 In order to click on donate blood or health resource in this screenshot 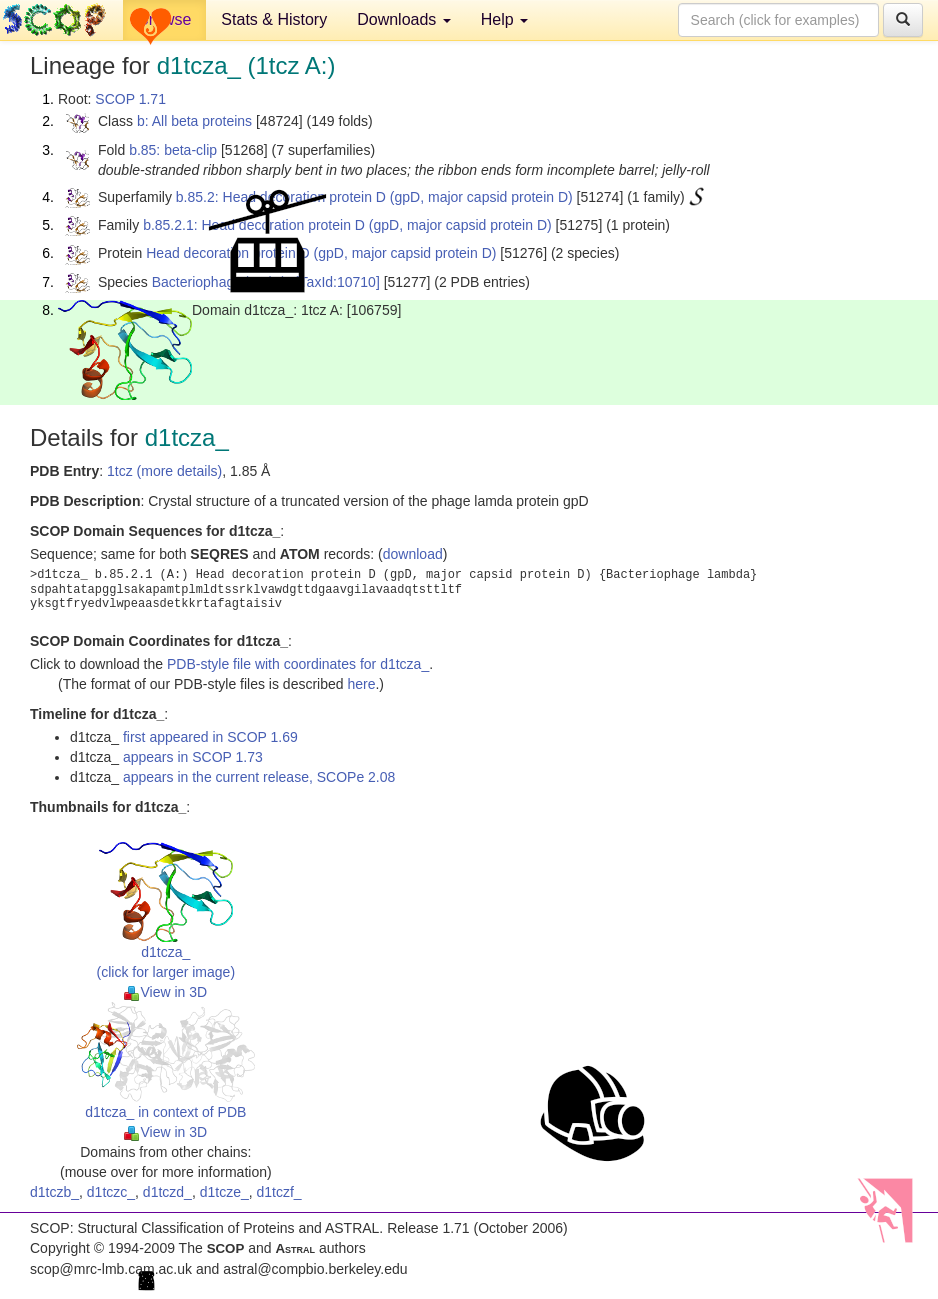, I will do `click(150, 25)`.